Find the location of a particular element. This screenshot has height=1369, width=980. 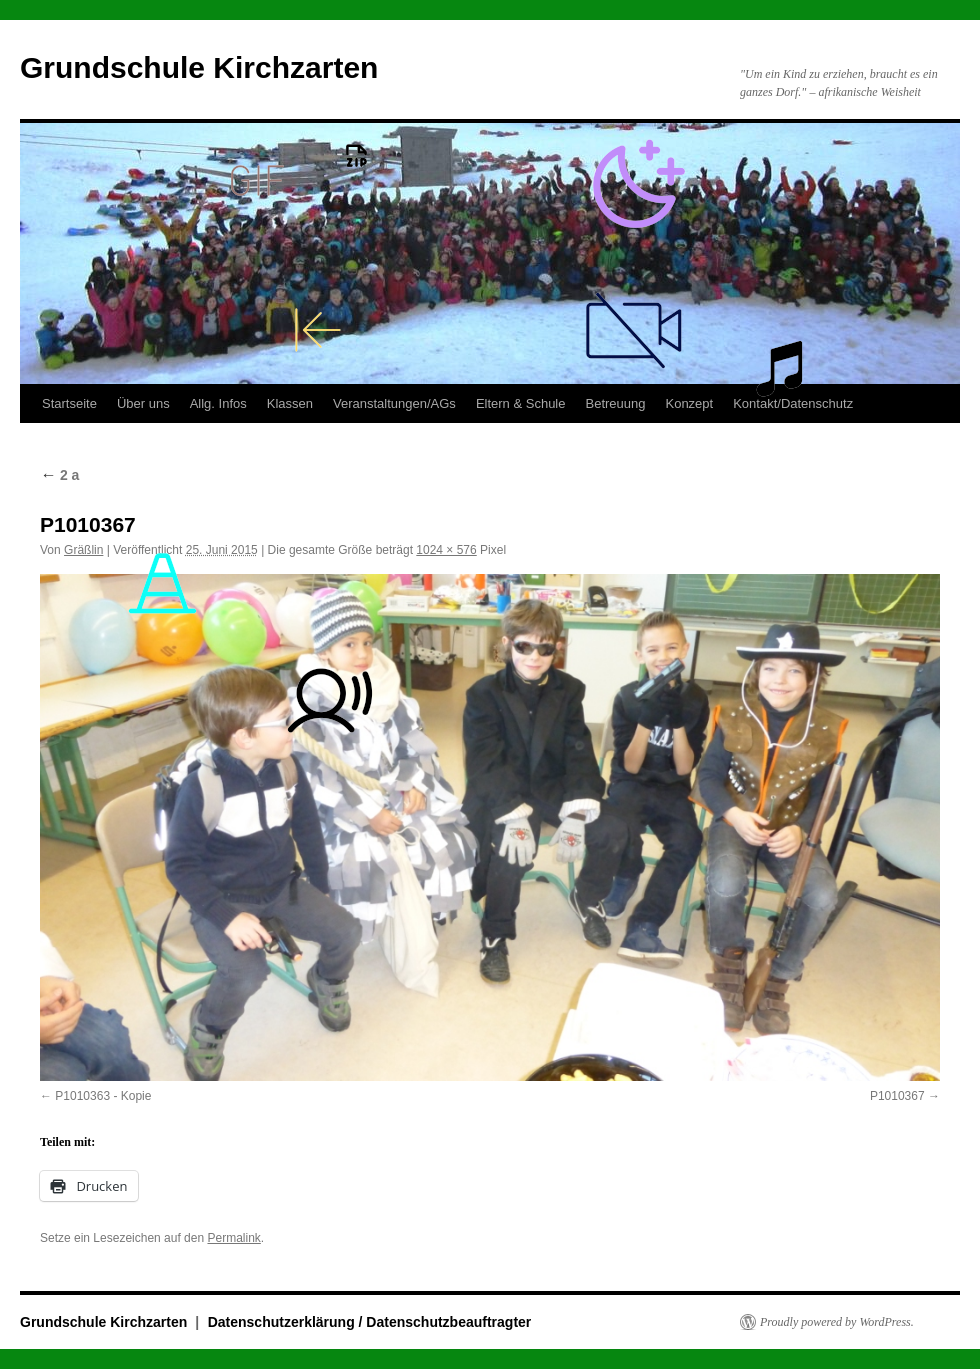

access music library or player is located at coordinates (780, 368).